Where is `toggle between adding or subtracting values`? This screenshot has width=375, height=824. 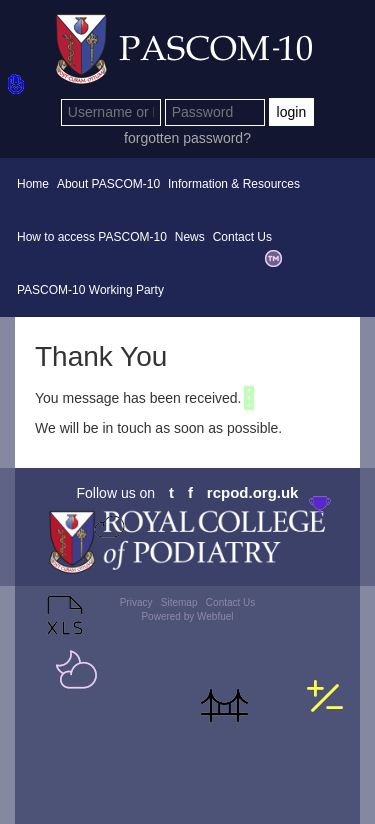
toggle between adding or subtracting values is located at coordinates (325, 698).